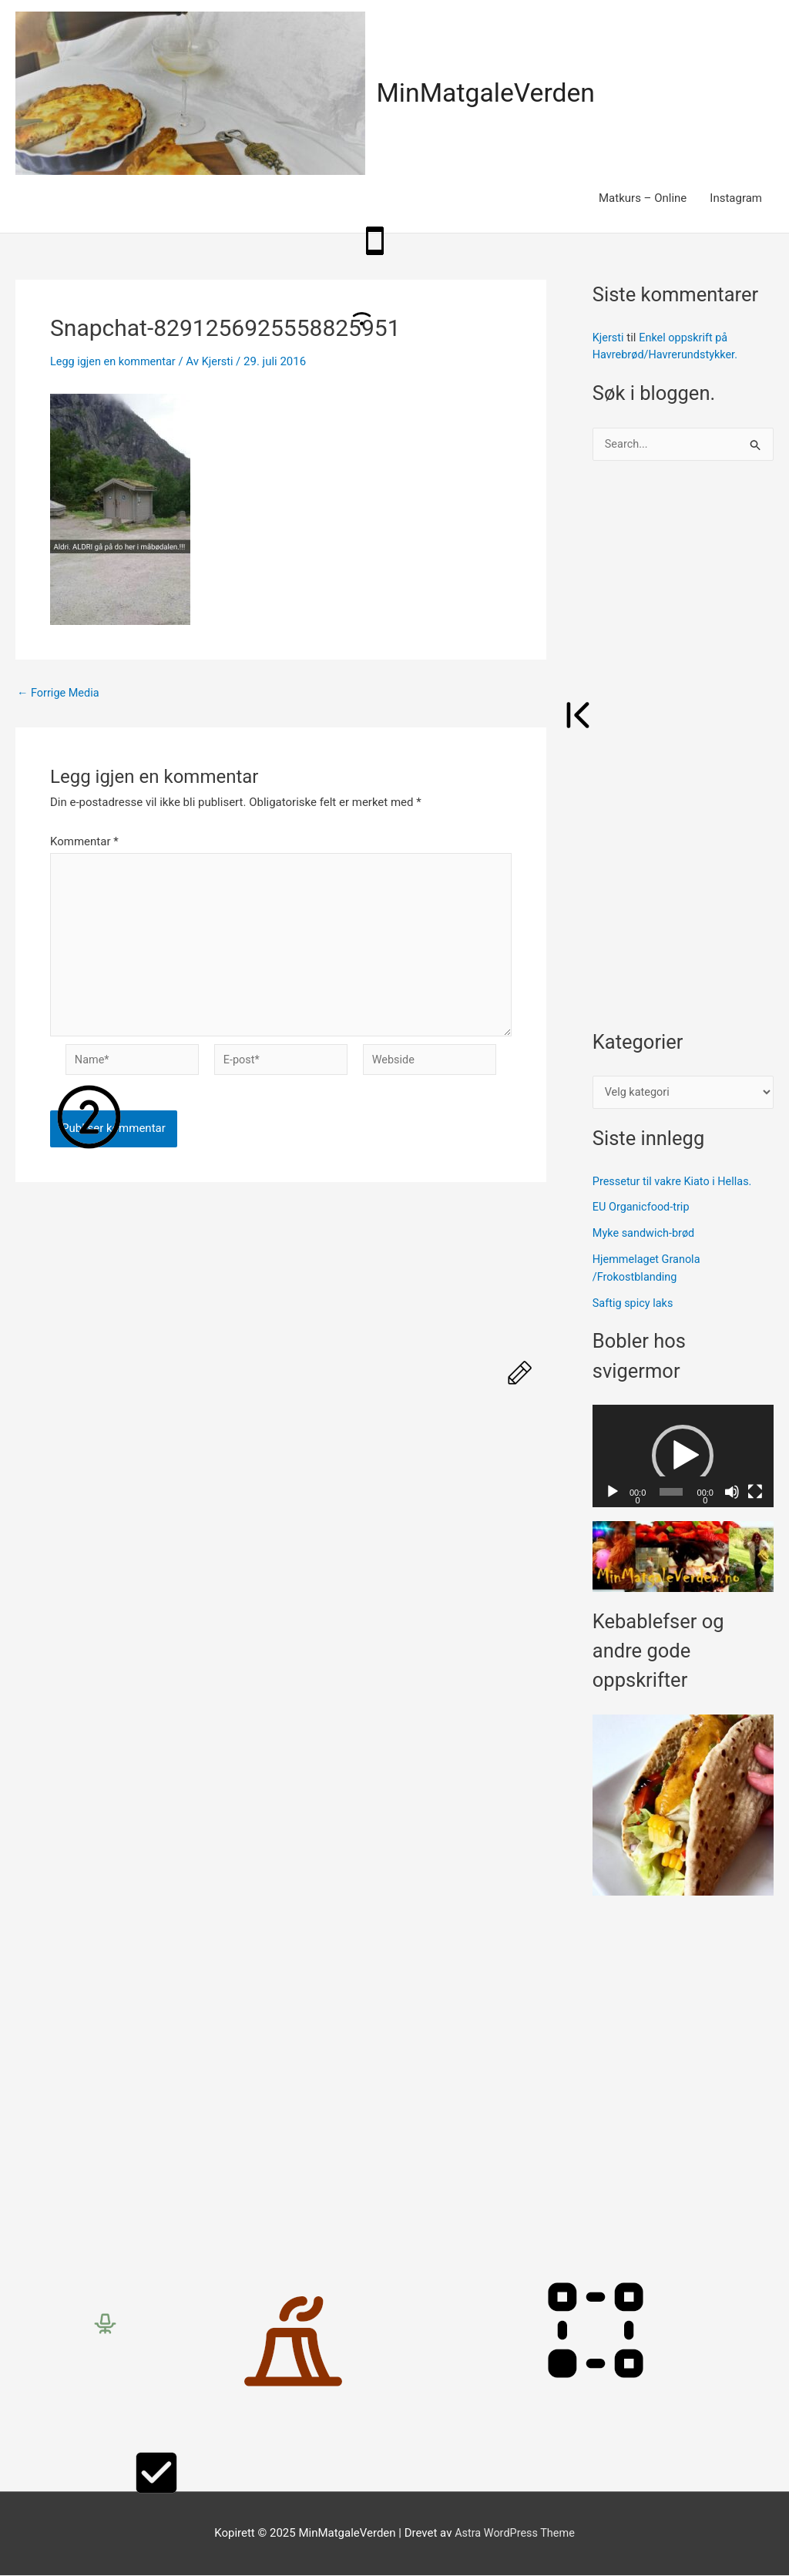 This screenshot has height=2576, width=789. What do you see at coordinates (361, 308) in the screenshot?
I see `indicates weak wifi signal strength` at bounding box center [361, 308].